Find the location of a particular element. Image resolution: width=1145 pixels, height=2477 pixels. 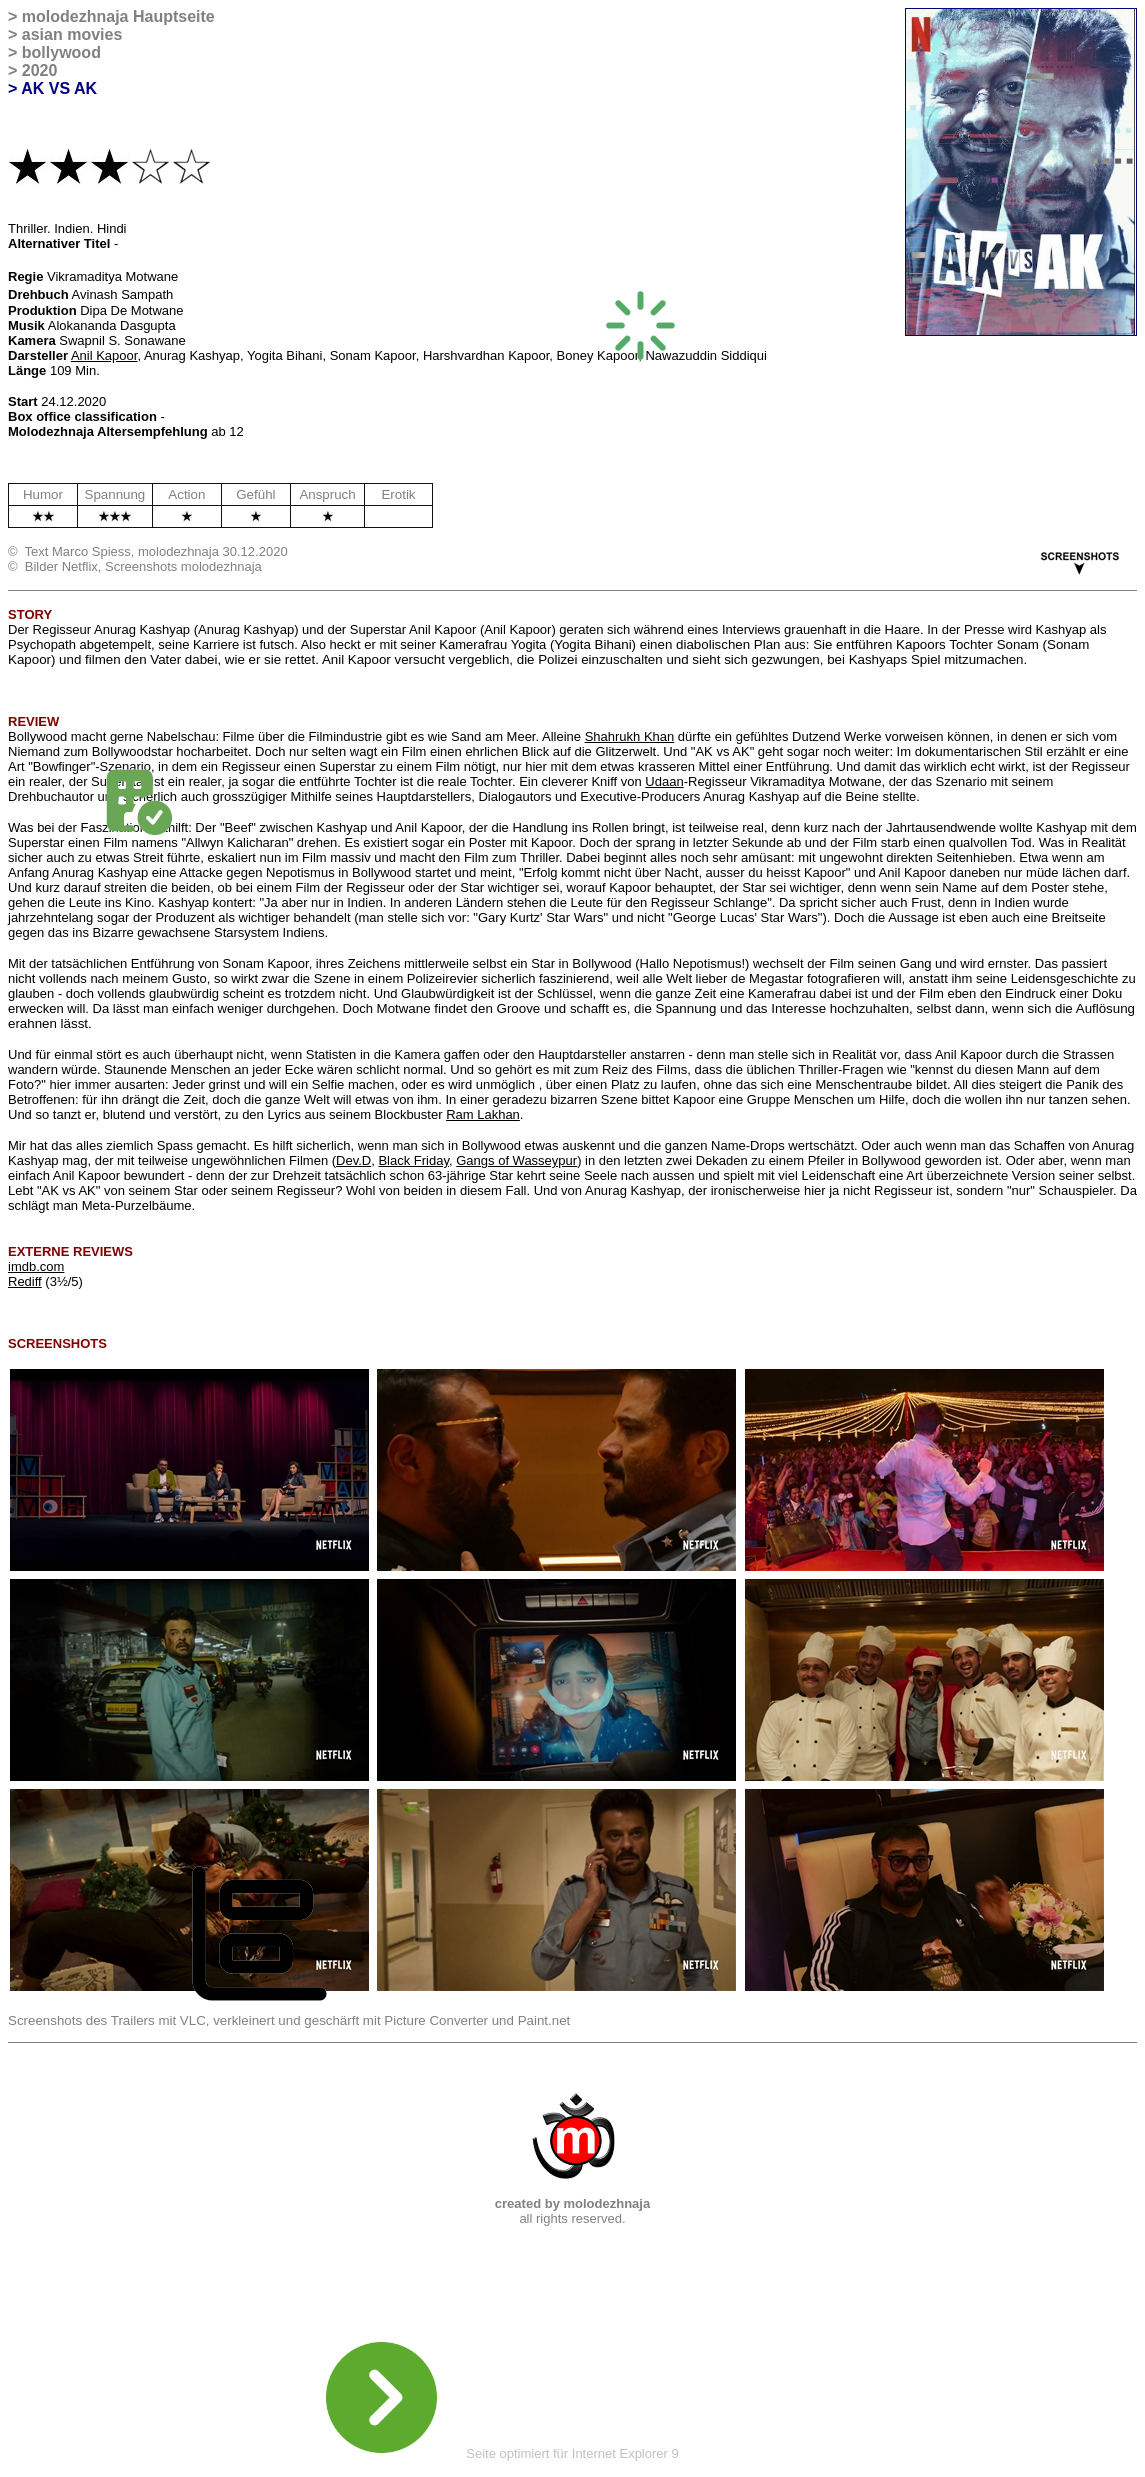

view analytics or statistics is located at coordinates (259, 1933).